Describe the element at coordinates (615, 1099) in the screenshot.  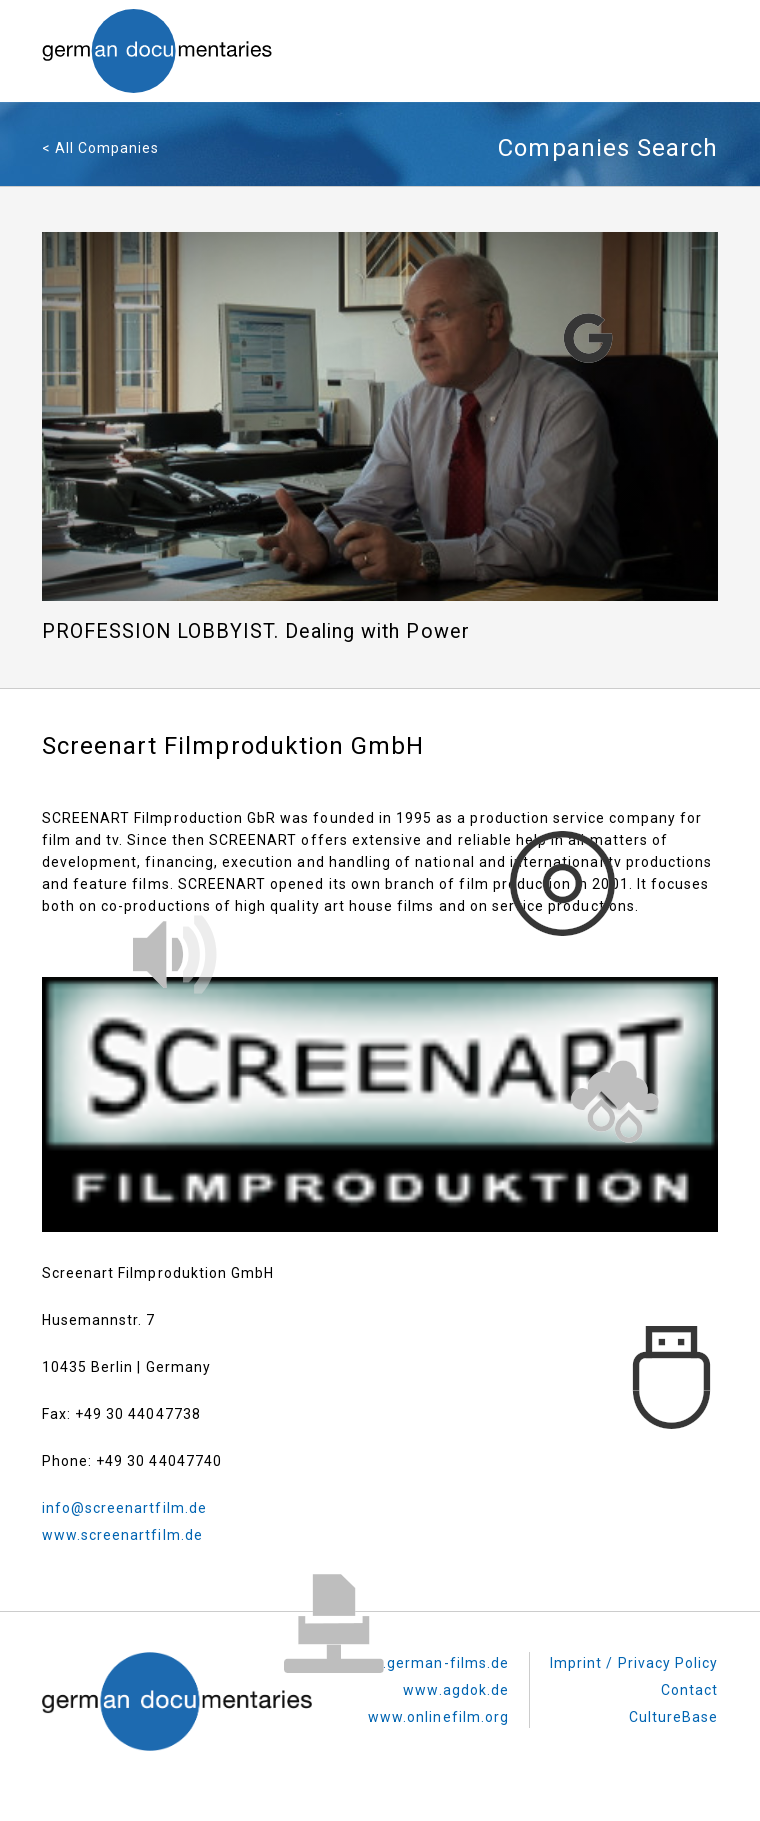
I see `indicates scattered showers or light rain conditions` at that location.